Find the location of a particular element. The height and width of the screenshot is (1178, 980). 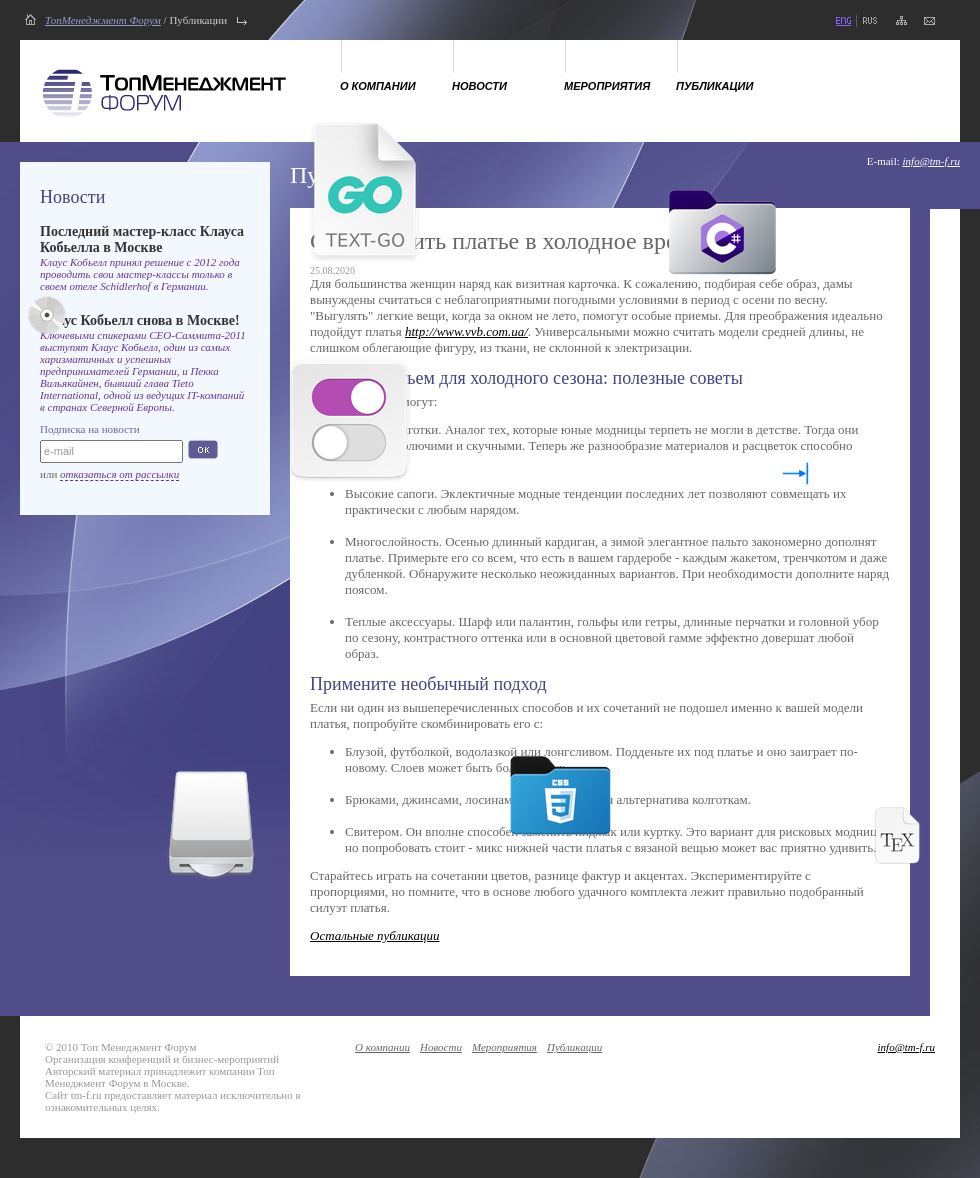

access optical disc drive is located at coordinates (208, 825).